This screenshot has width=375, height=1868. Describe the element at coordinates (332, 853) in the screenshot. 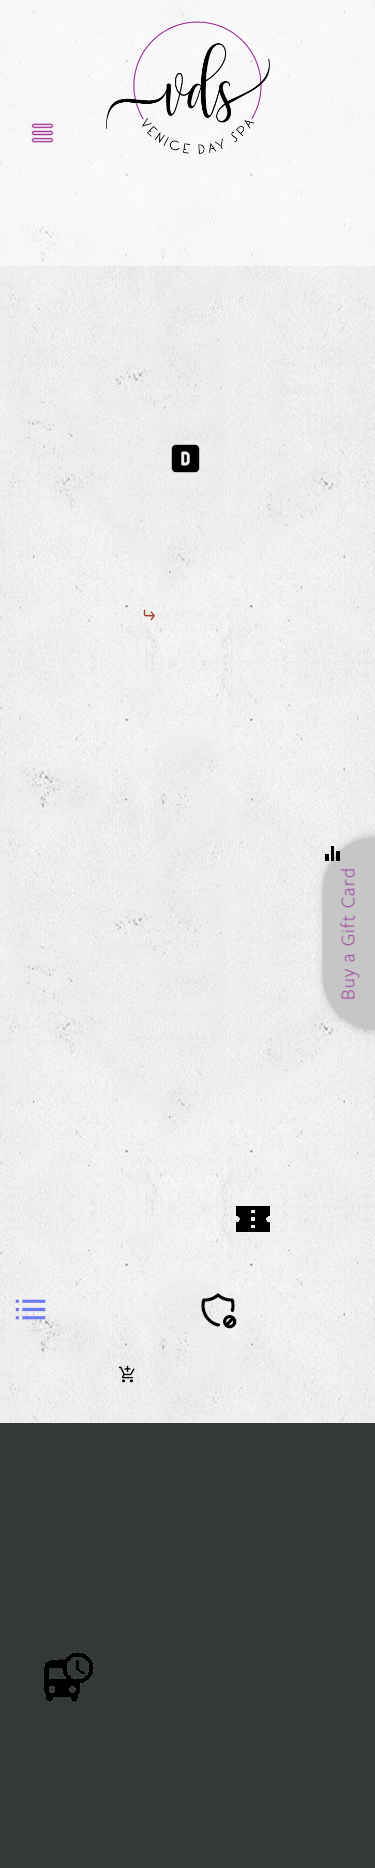

I see `adjust audio equalizer settings` at that location.